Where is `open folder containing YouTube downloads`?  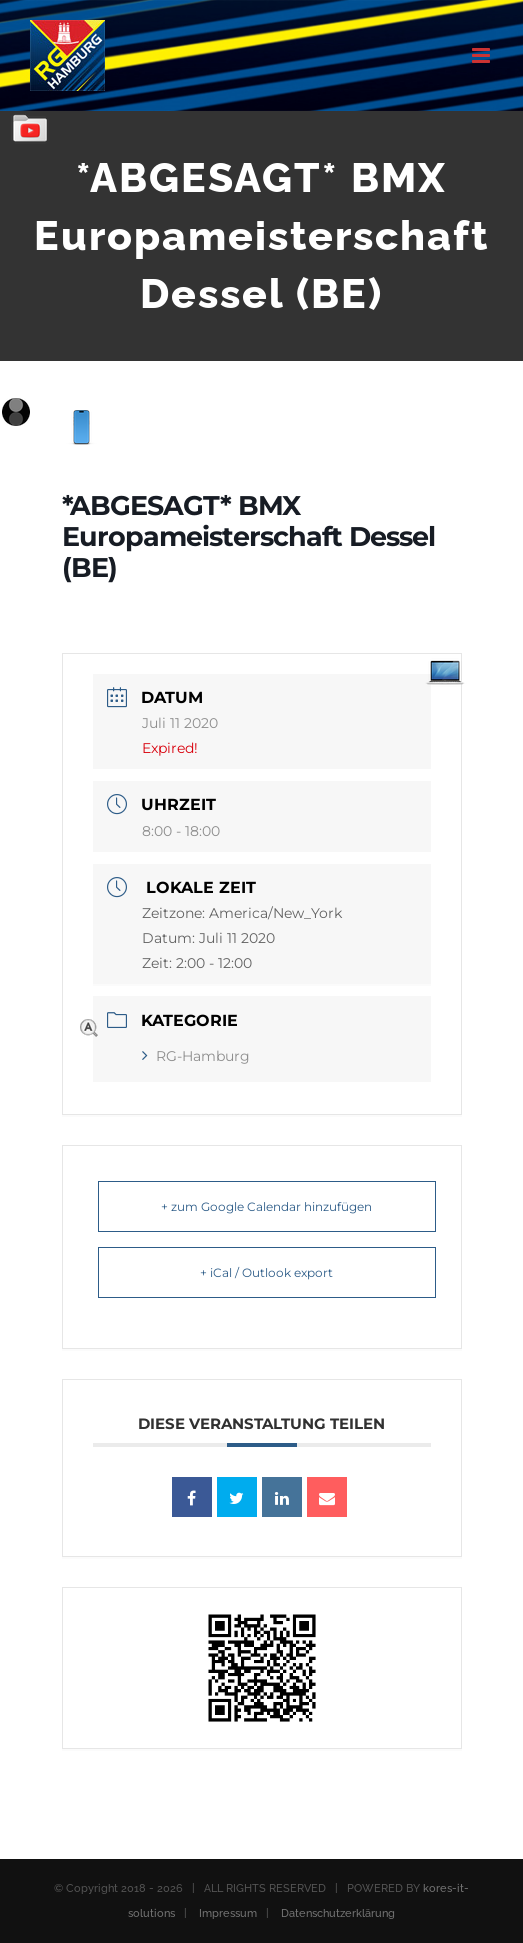
open folder containing YouTube downloads is located at coordinates (30, 129).